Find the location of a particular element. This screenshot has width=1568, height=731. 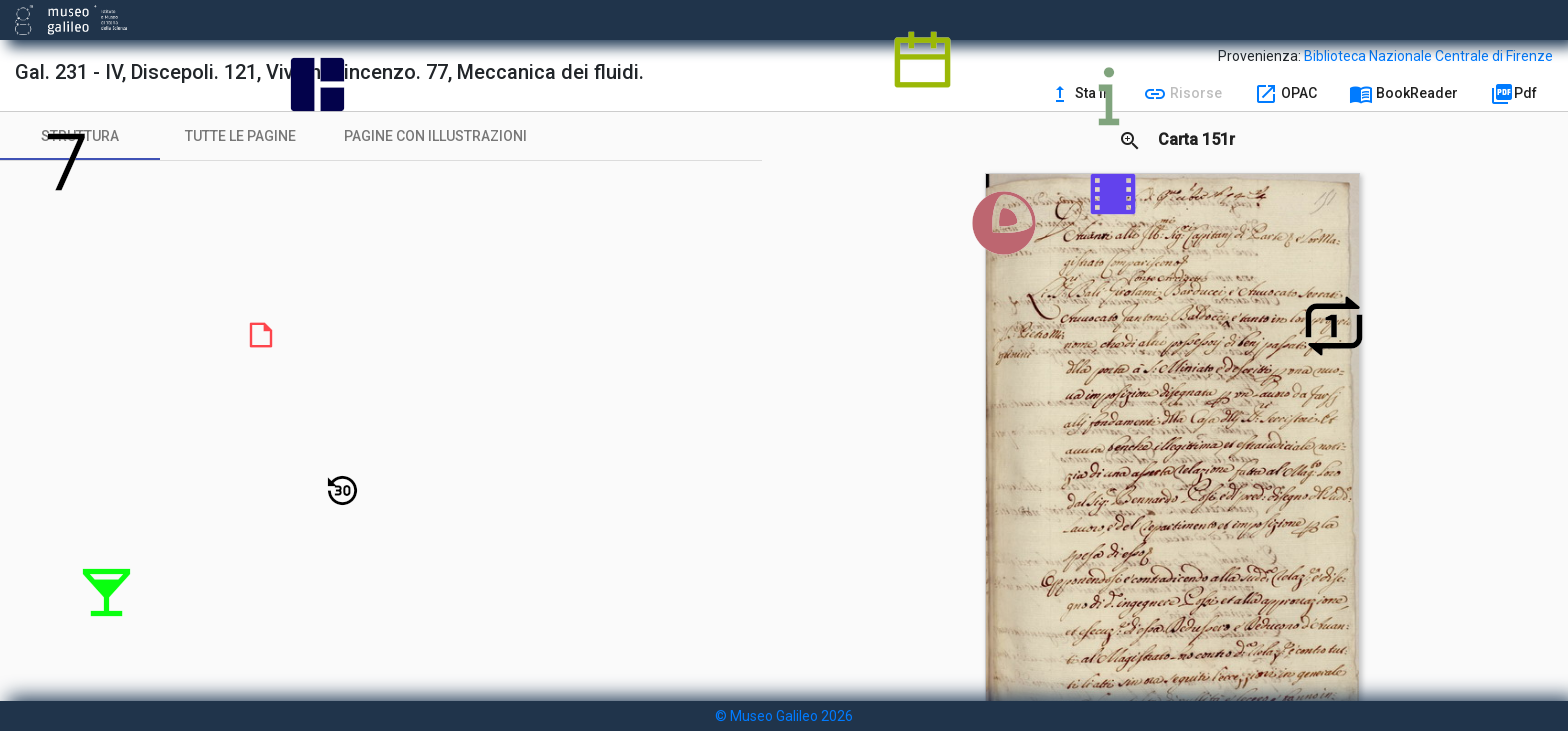

view cocktail or drink menu is located at coordinates (106, 592).